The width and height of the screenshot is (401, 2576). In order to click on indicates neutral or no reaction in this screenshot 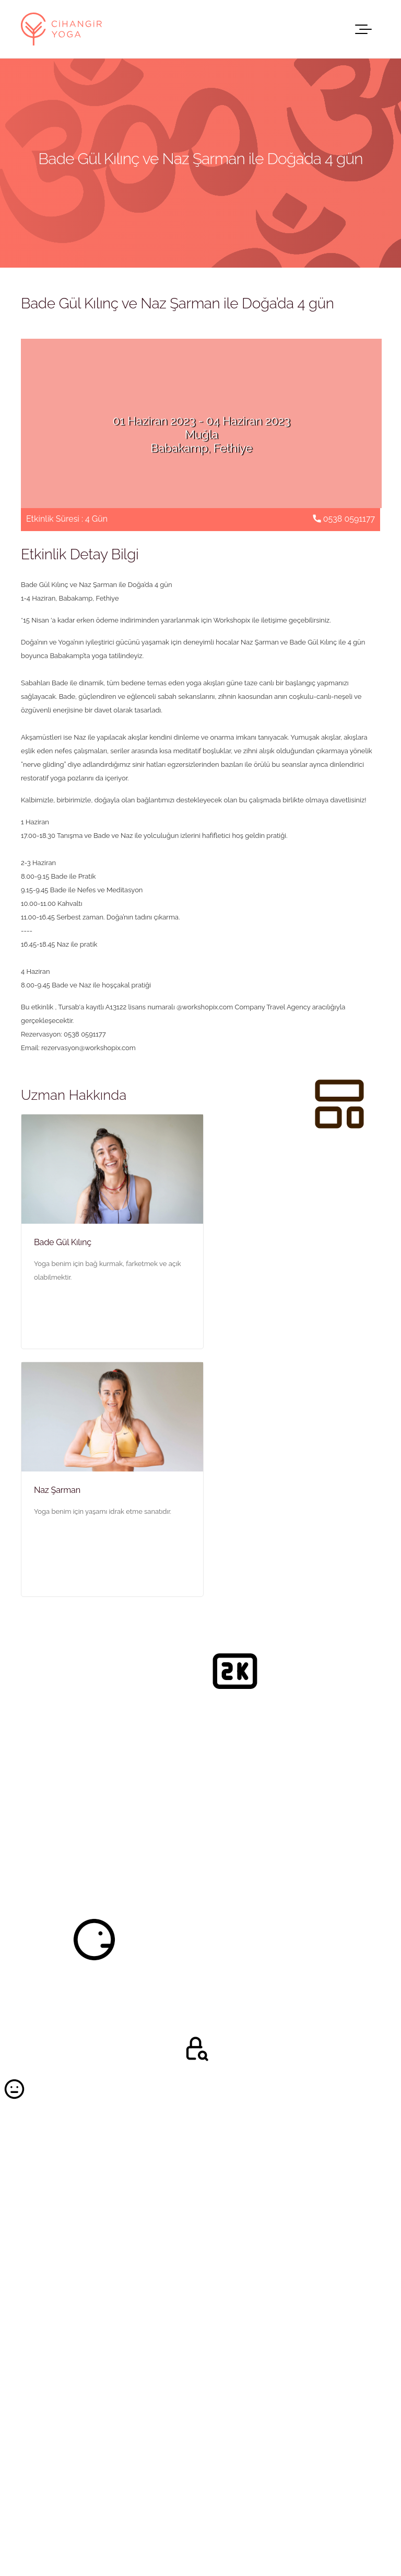, I will do `click(14, 2089)`.